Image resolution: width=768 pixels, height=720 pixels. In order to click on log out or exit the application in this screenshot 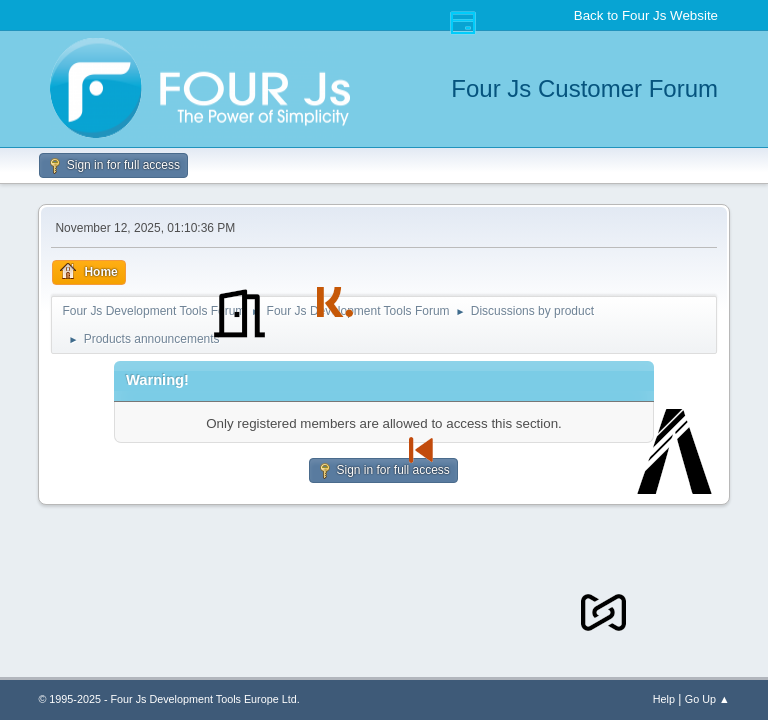, I will do `click(239, 314)`.